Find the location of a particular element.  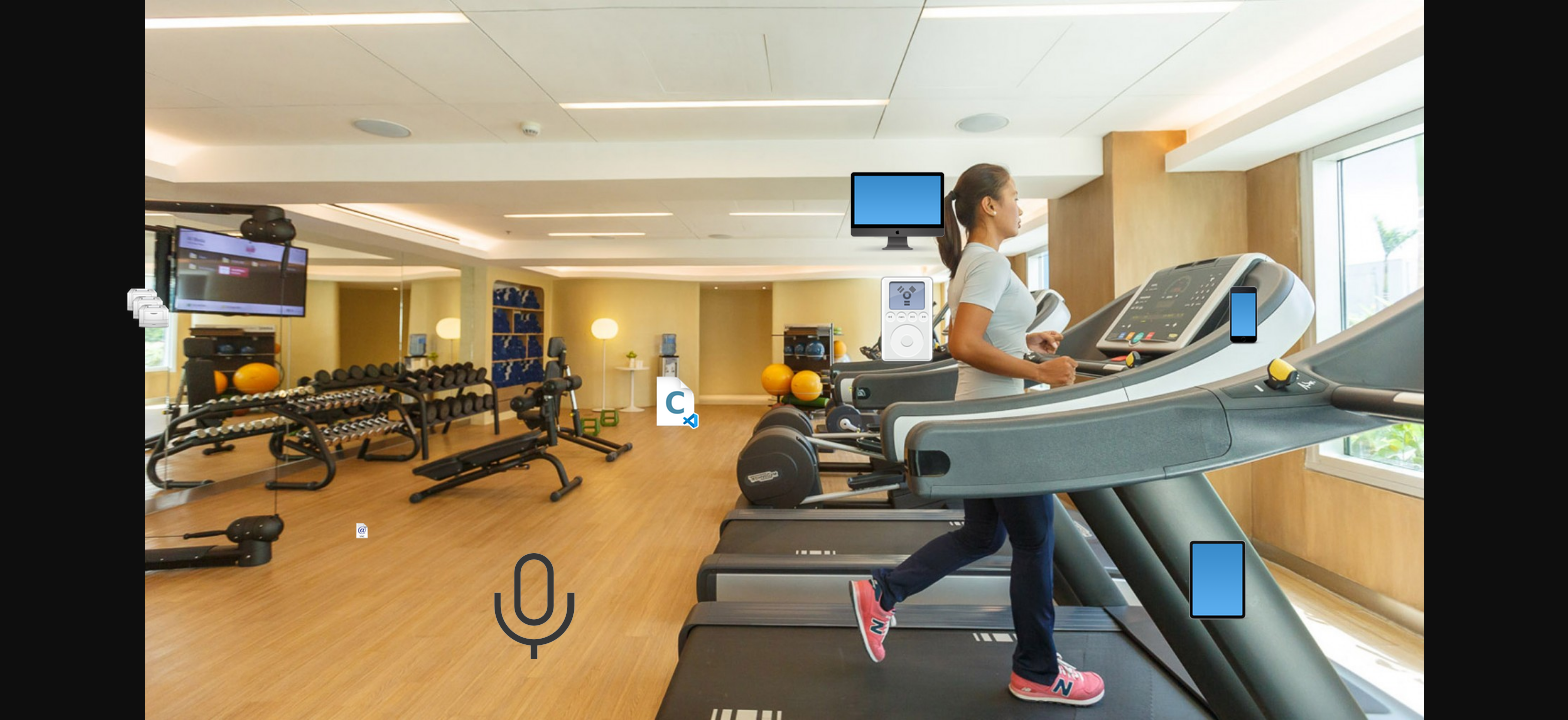

access shared printer pool or network printers is located at coordinates (148, 308).